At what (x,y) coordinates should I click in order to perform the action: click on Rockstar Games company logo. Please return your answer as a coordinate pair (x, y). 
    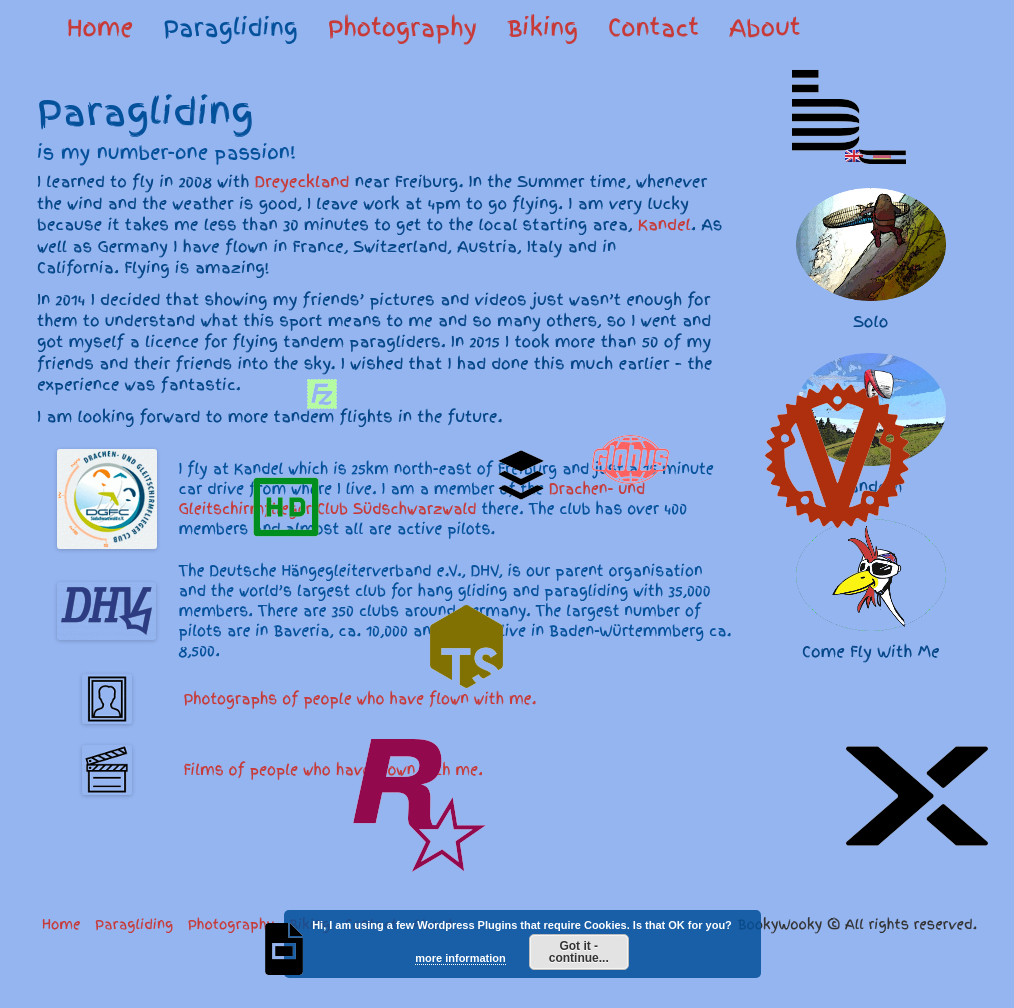
    Looking at the image, I should click on (419, 805).